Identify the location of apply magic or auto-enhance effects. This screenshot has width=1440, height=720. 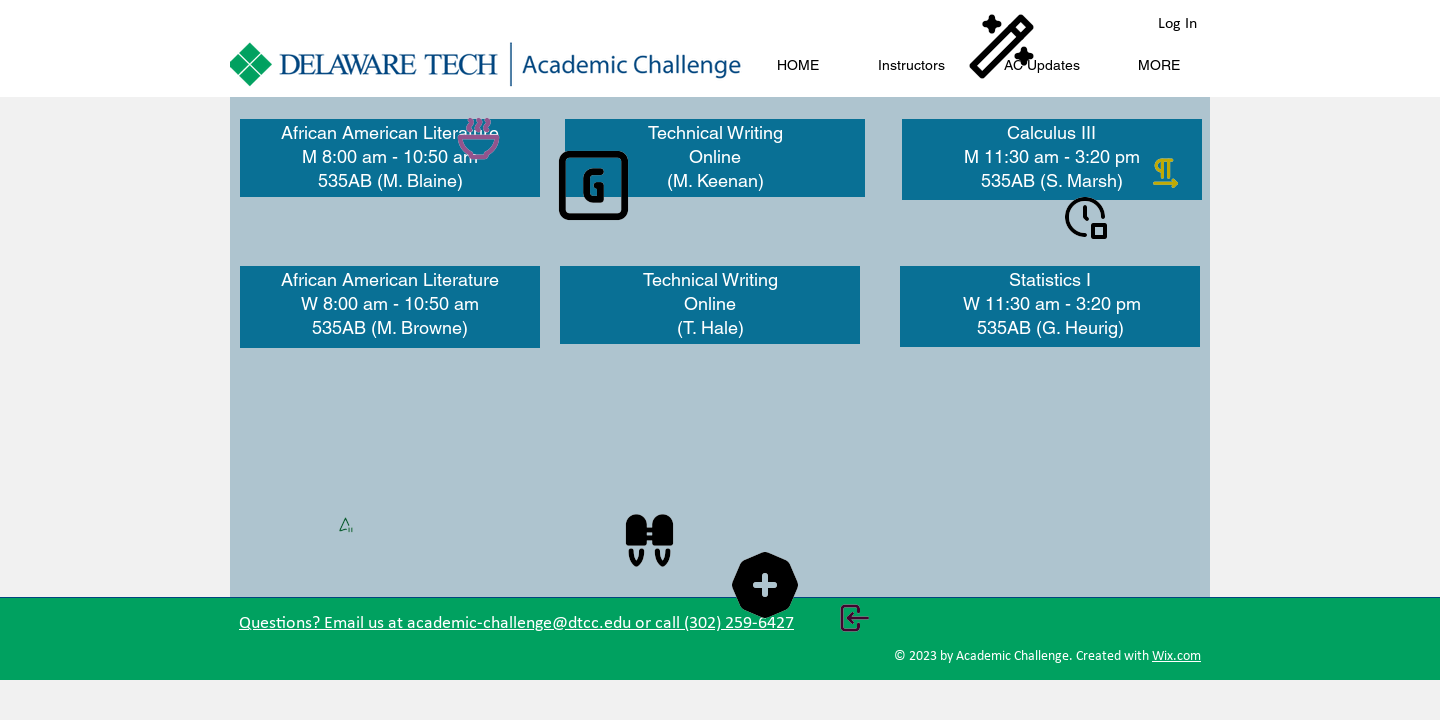
(1001, 46).